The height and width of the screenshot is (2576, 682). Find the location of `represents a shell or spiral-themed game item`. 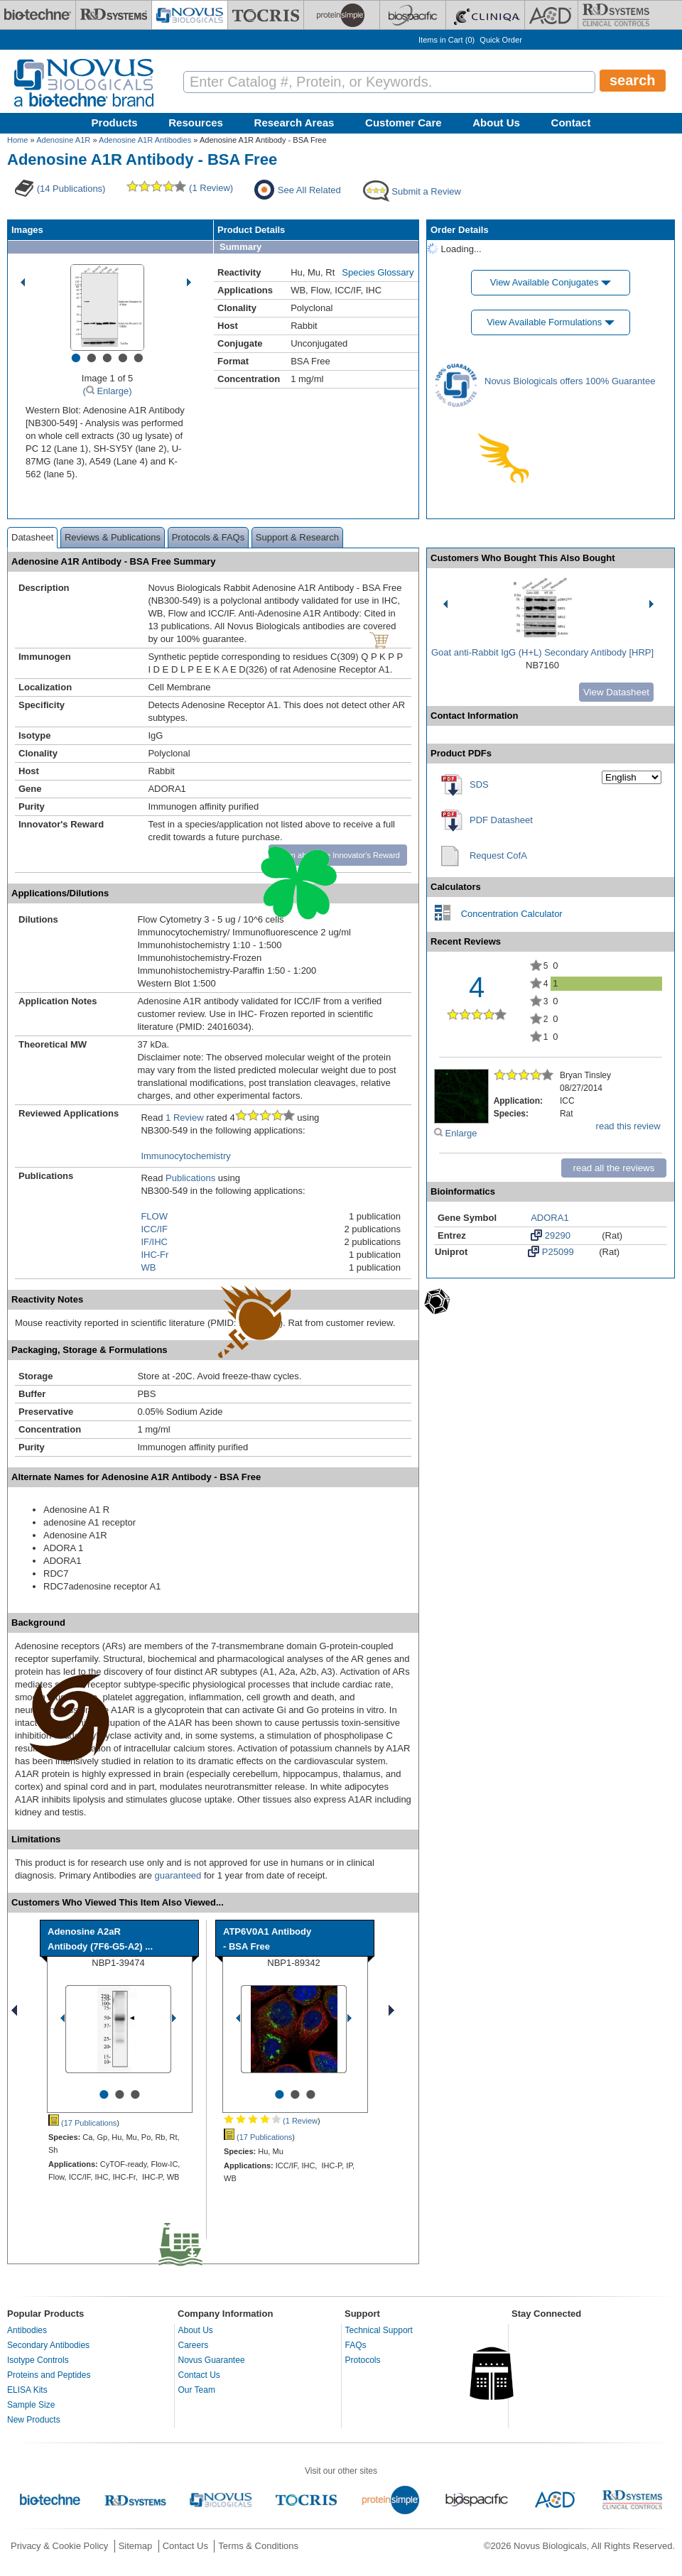

represents a shell or spiral-themed game item is located at coordinates (70, 1717).